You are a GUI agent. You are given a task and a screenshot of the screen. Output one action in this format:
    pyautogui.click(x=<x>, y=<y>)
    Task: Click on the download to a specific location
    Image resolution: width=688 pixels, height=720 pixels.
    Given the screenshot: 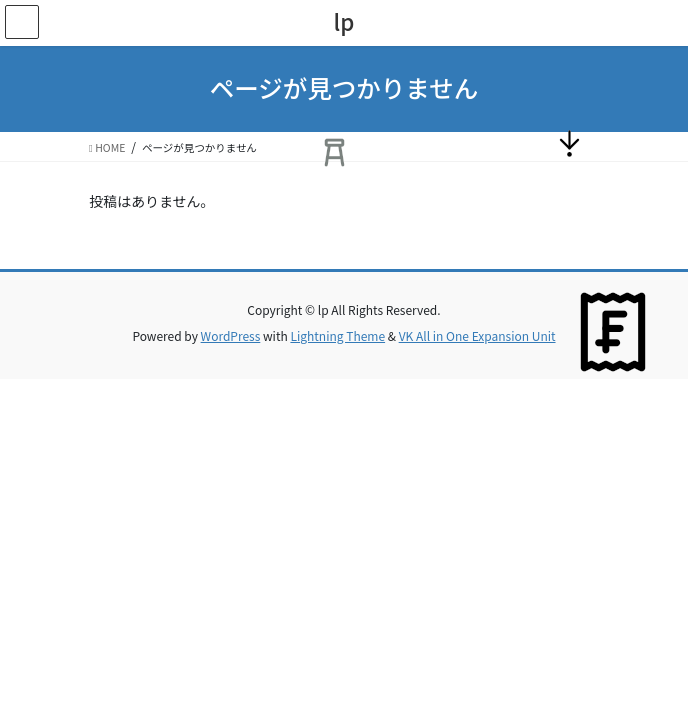 What is the action you would take?
    pyautogui.click(x=569, y=143)
    